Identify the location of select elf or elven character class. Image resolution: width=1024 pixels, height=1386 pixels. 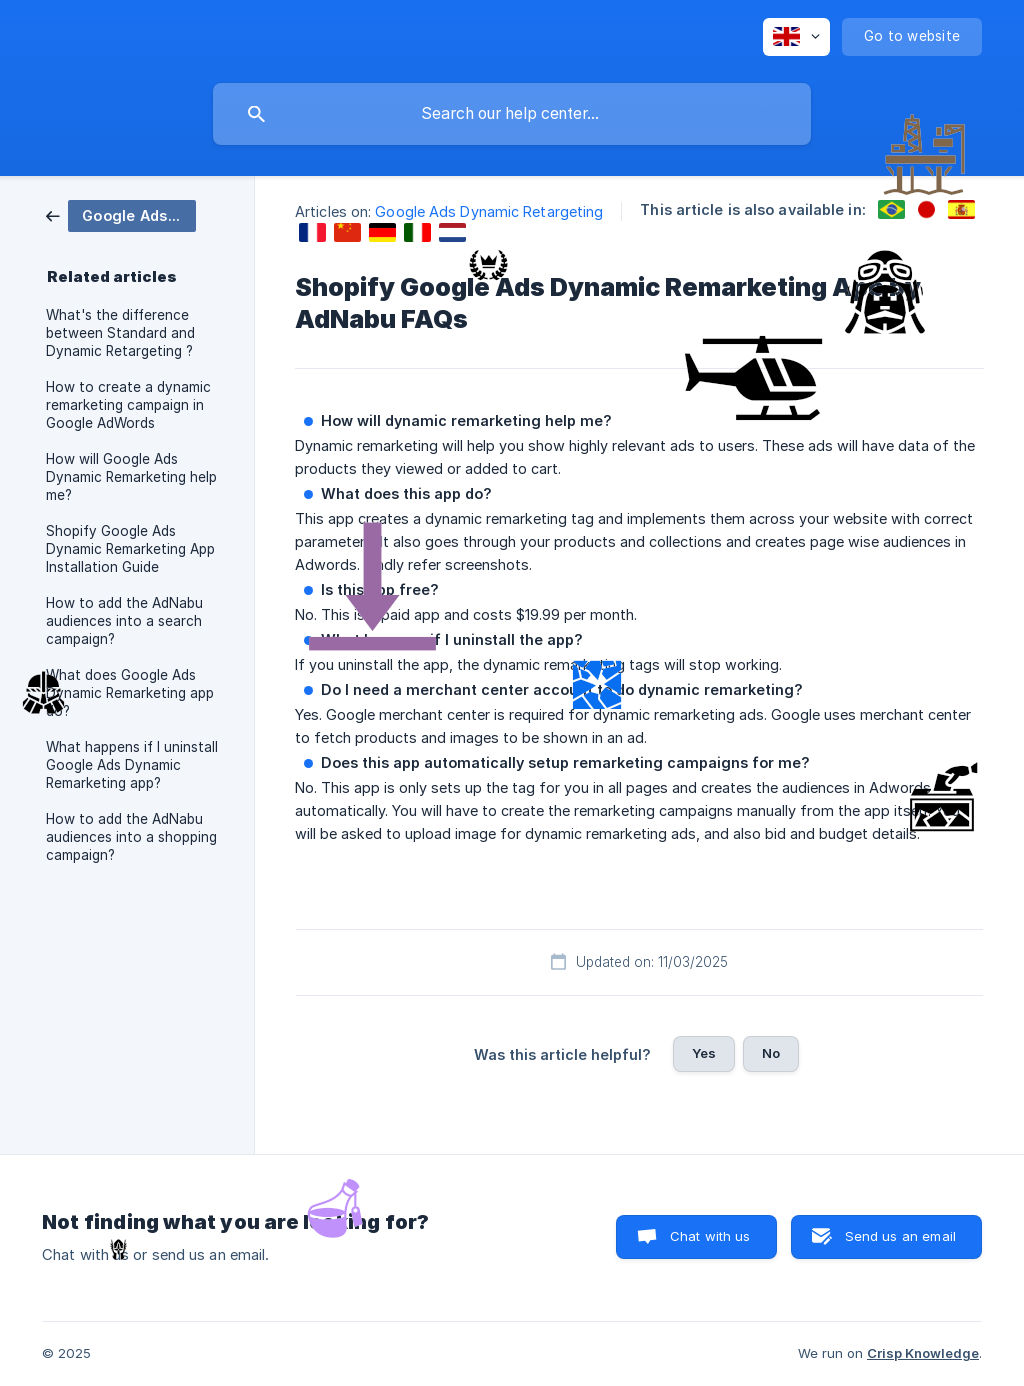
(118, 1249).